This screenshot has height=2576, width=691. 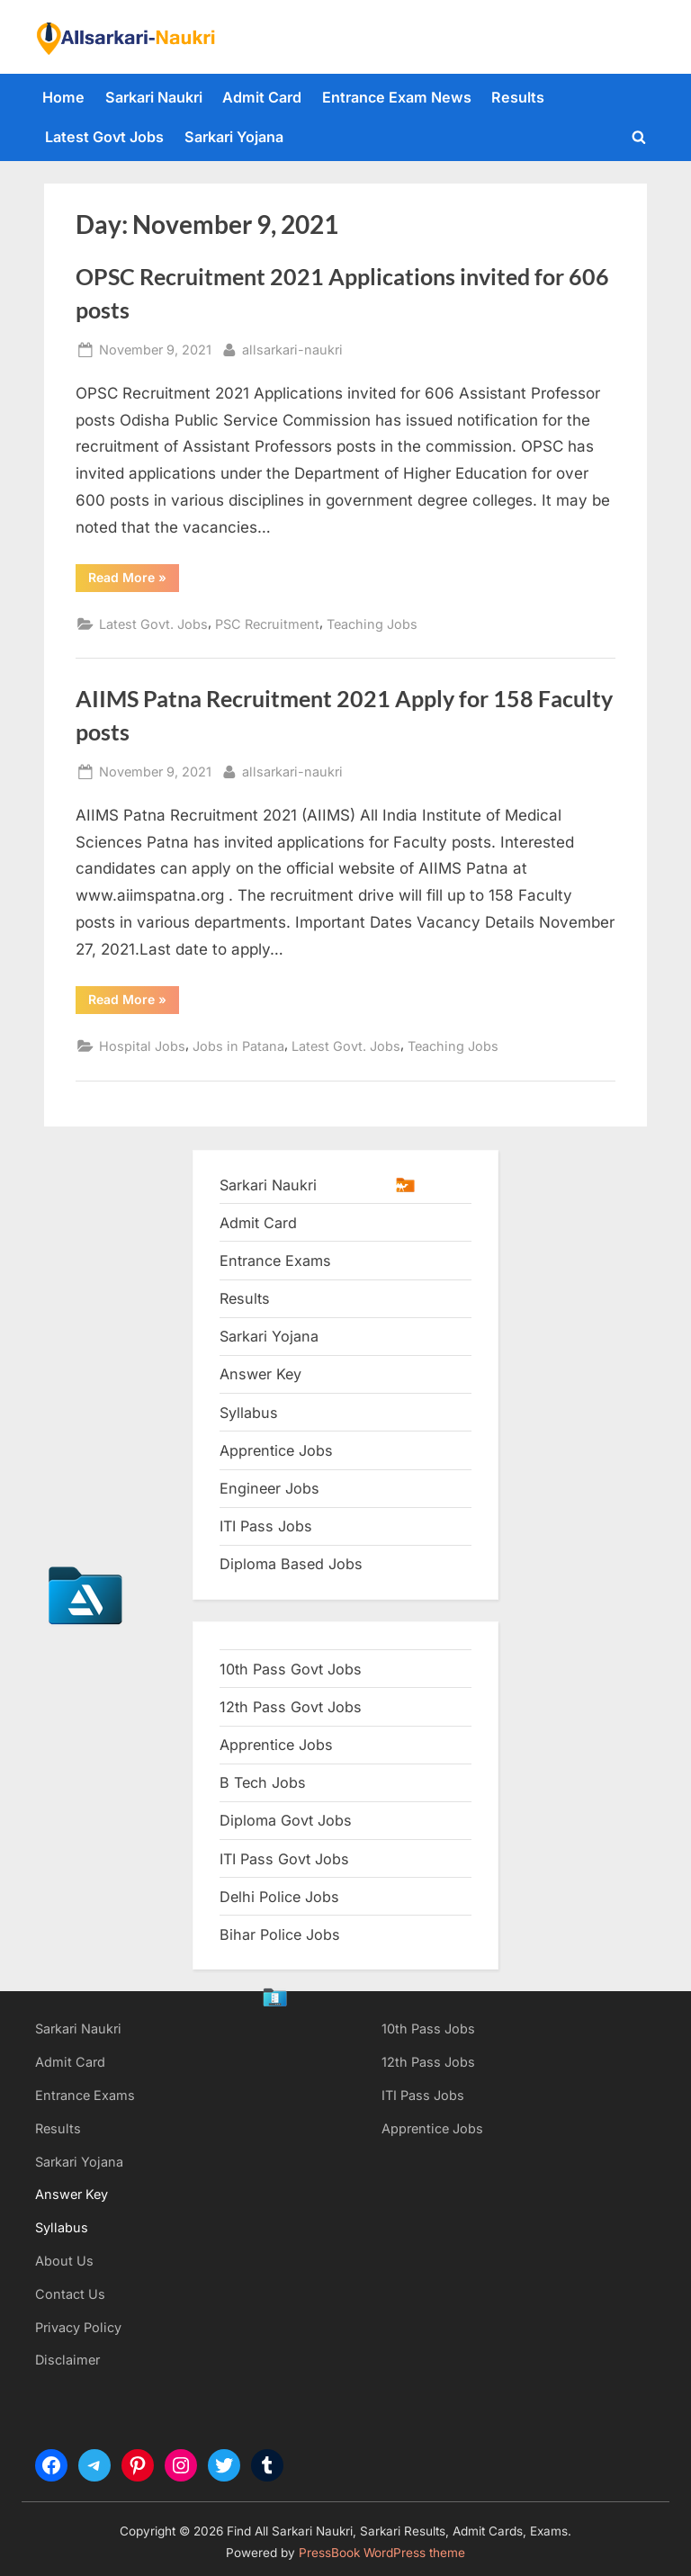 I want to click on folder for artstation project files, so click(x=85, y=1597).